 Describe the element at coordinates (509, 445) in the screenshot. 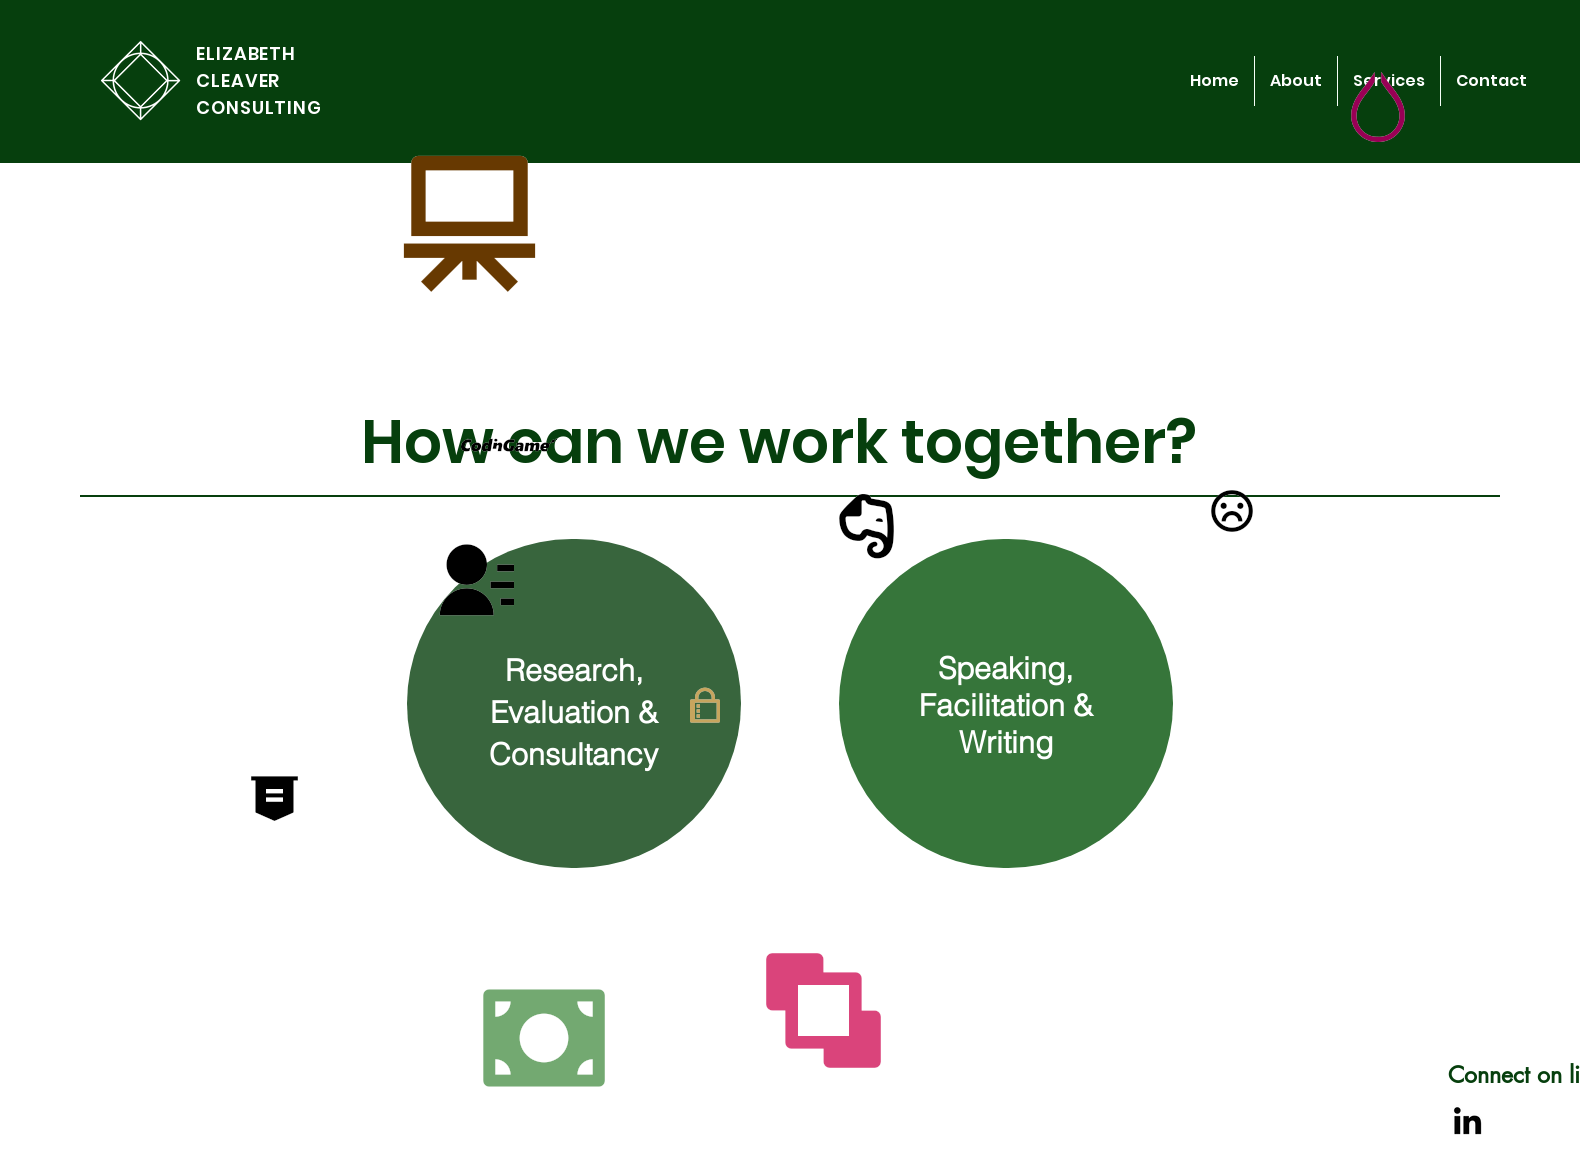

I see `visit the CodinGame platform` at that location.